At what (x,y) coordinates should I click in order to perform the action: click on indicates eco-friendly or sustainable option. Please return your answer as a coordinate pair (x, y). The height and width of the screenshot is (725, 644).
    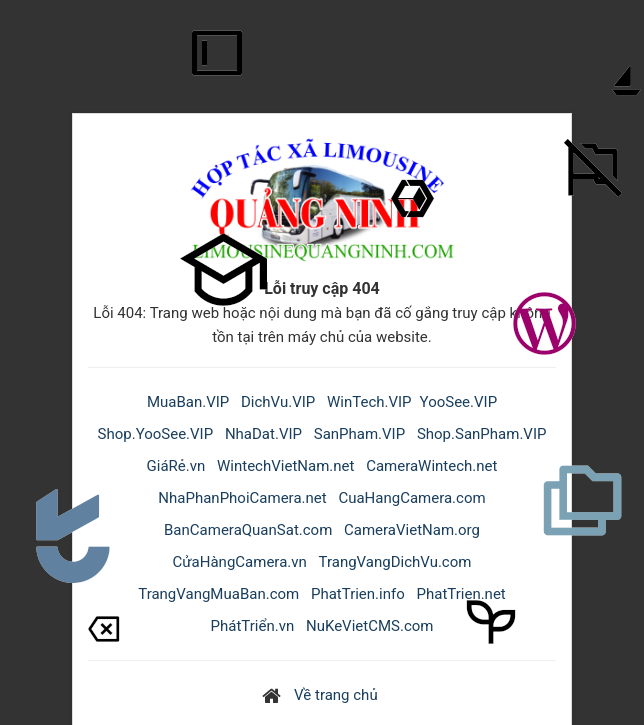
    Looking at the image, I should click on (491, 622).